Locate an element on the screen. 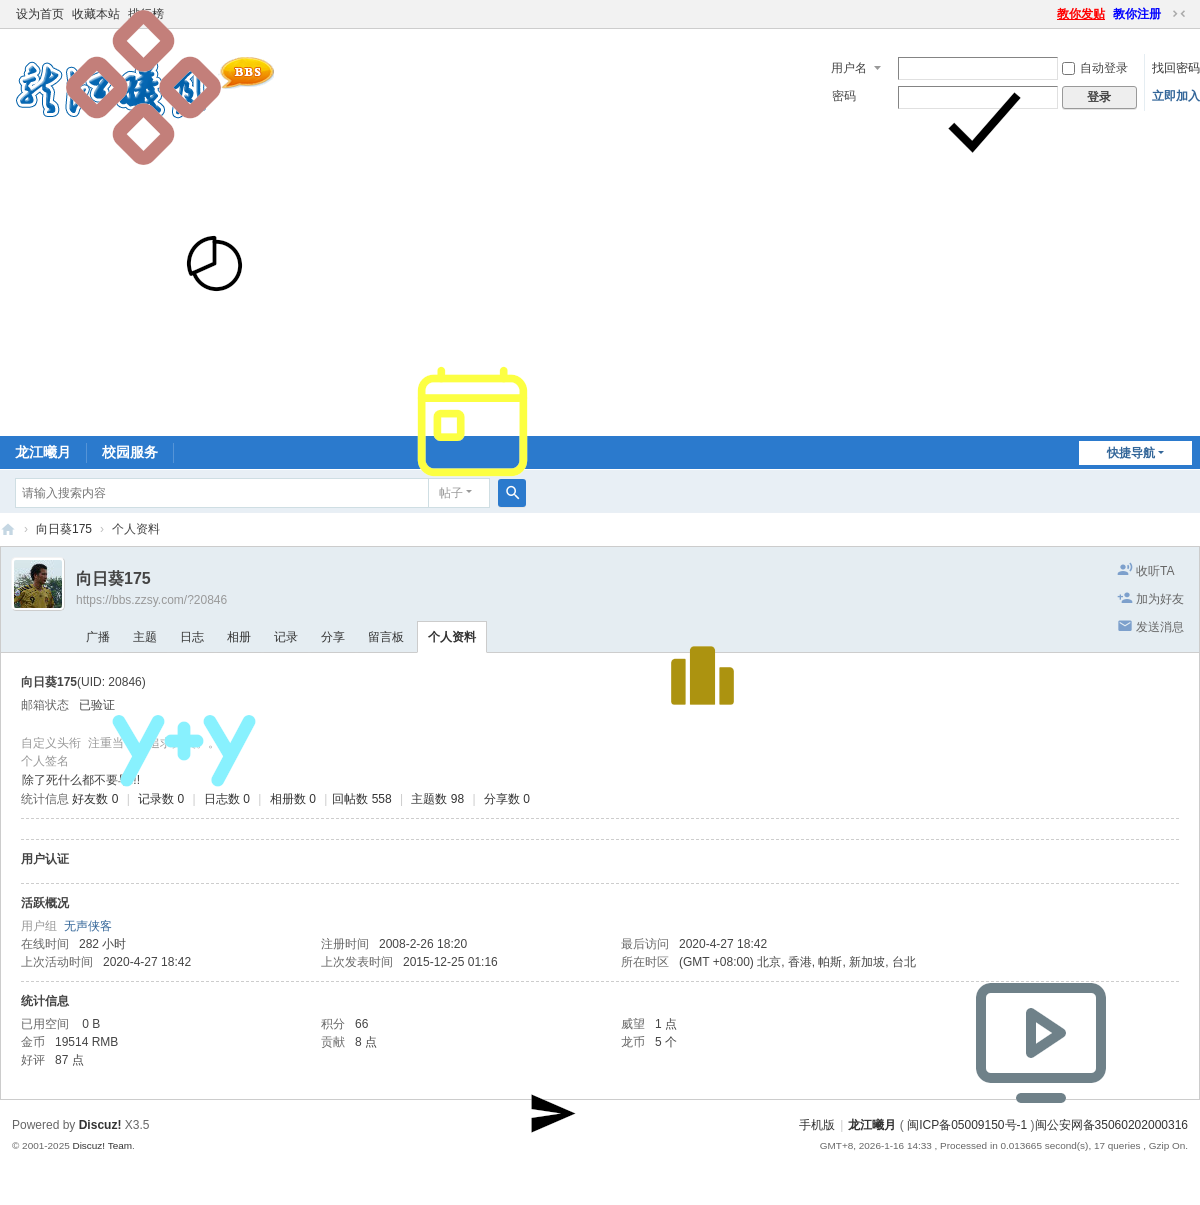 The width and height of the screenshot is (1200, 1205). view data breakdown or statistics is located at coordinates (214, 263).